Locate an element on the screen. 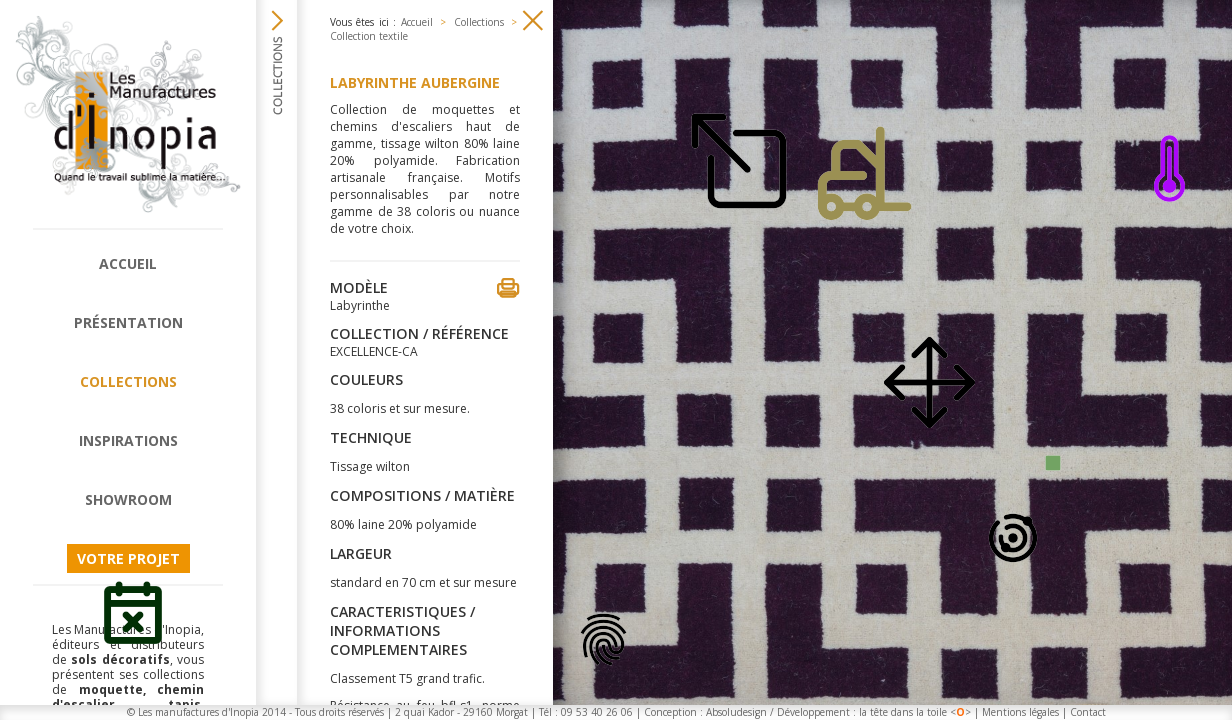  cancel or delete a scheduled event is located at coordinates (133, 615).